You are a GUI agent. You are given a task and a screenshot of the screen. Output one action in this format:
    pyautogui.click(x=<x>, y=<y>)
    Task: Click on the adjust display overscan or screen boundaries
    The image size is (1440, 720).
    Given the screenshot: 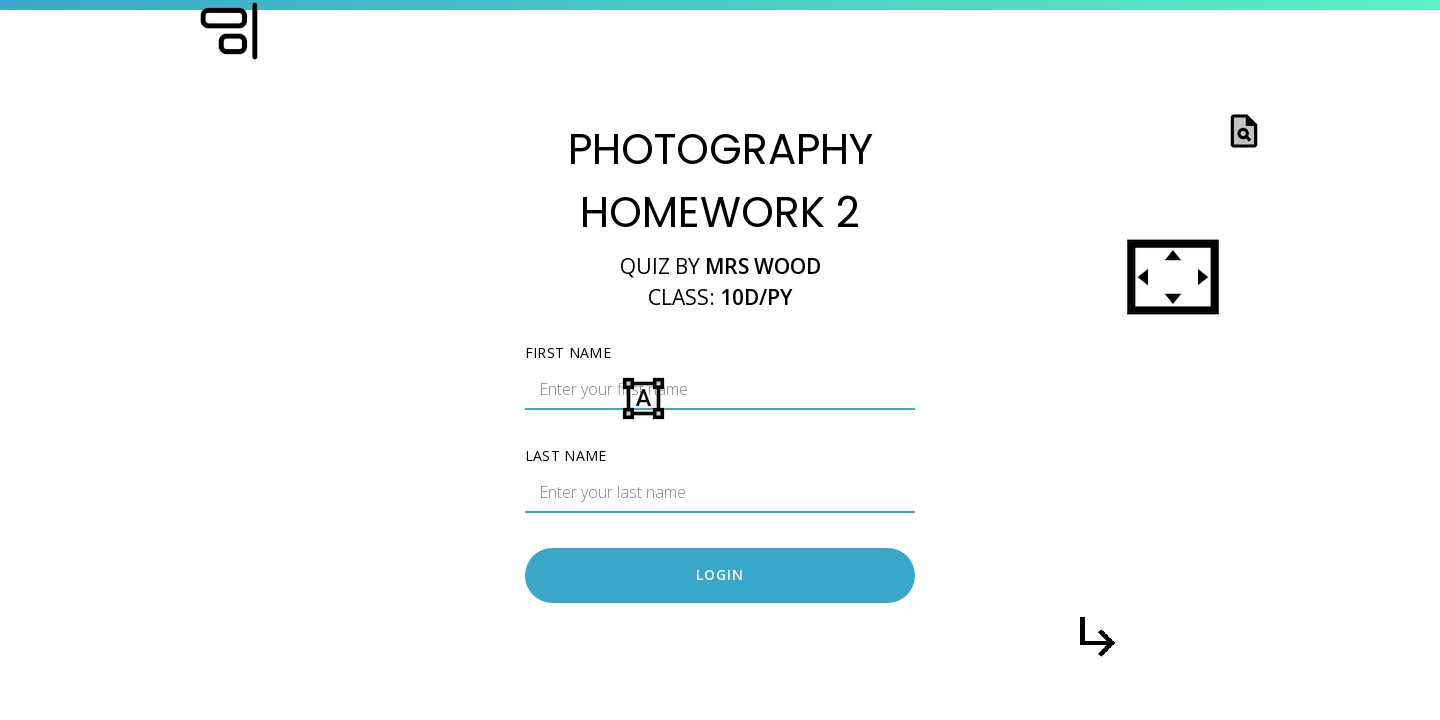 What is the action you would take?
    pyautogui.click(x=1173, y=277)
    